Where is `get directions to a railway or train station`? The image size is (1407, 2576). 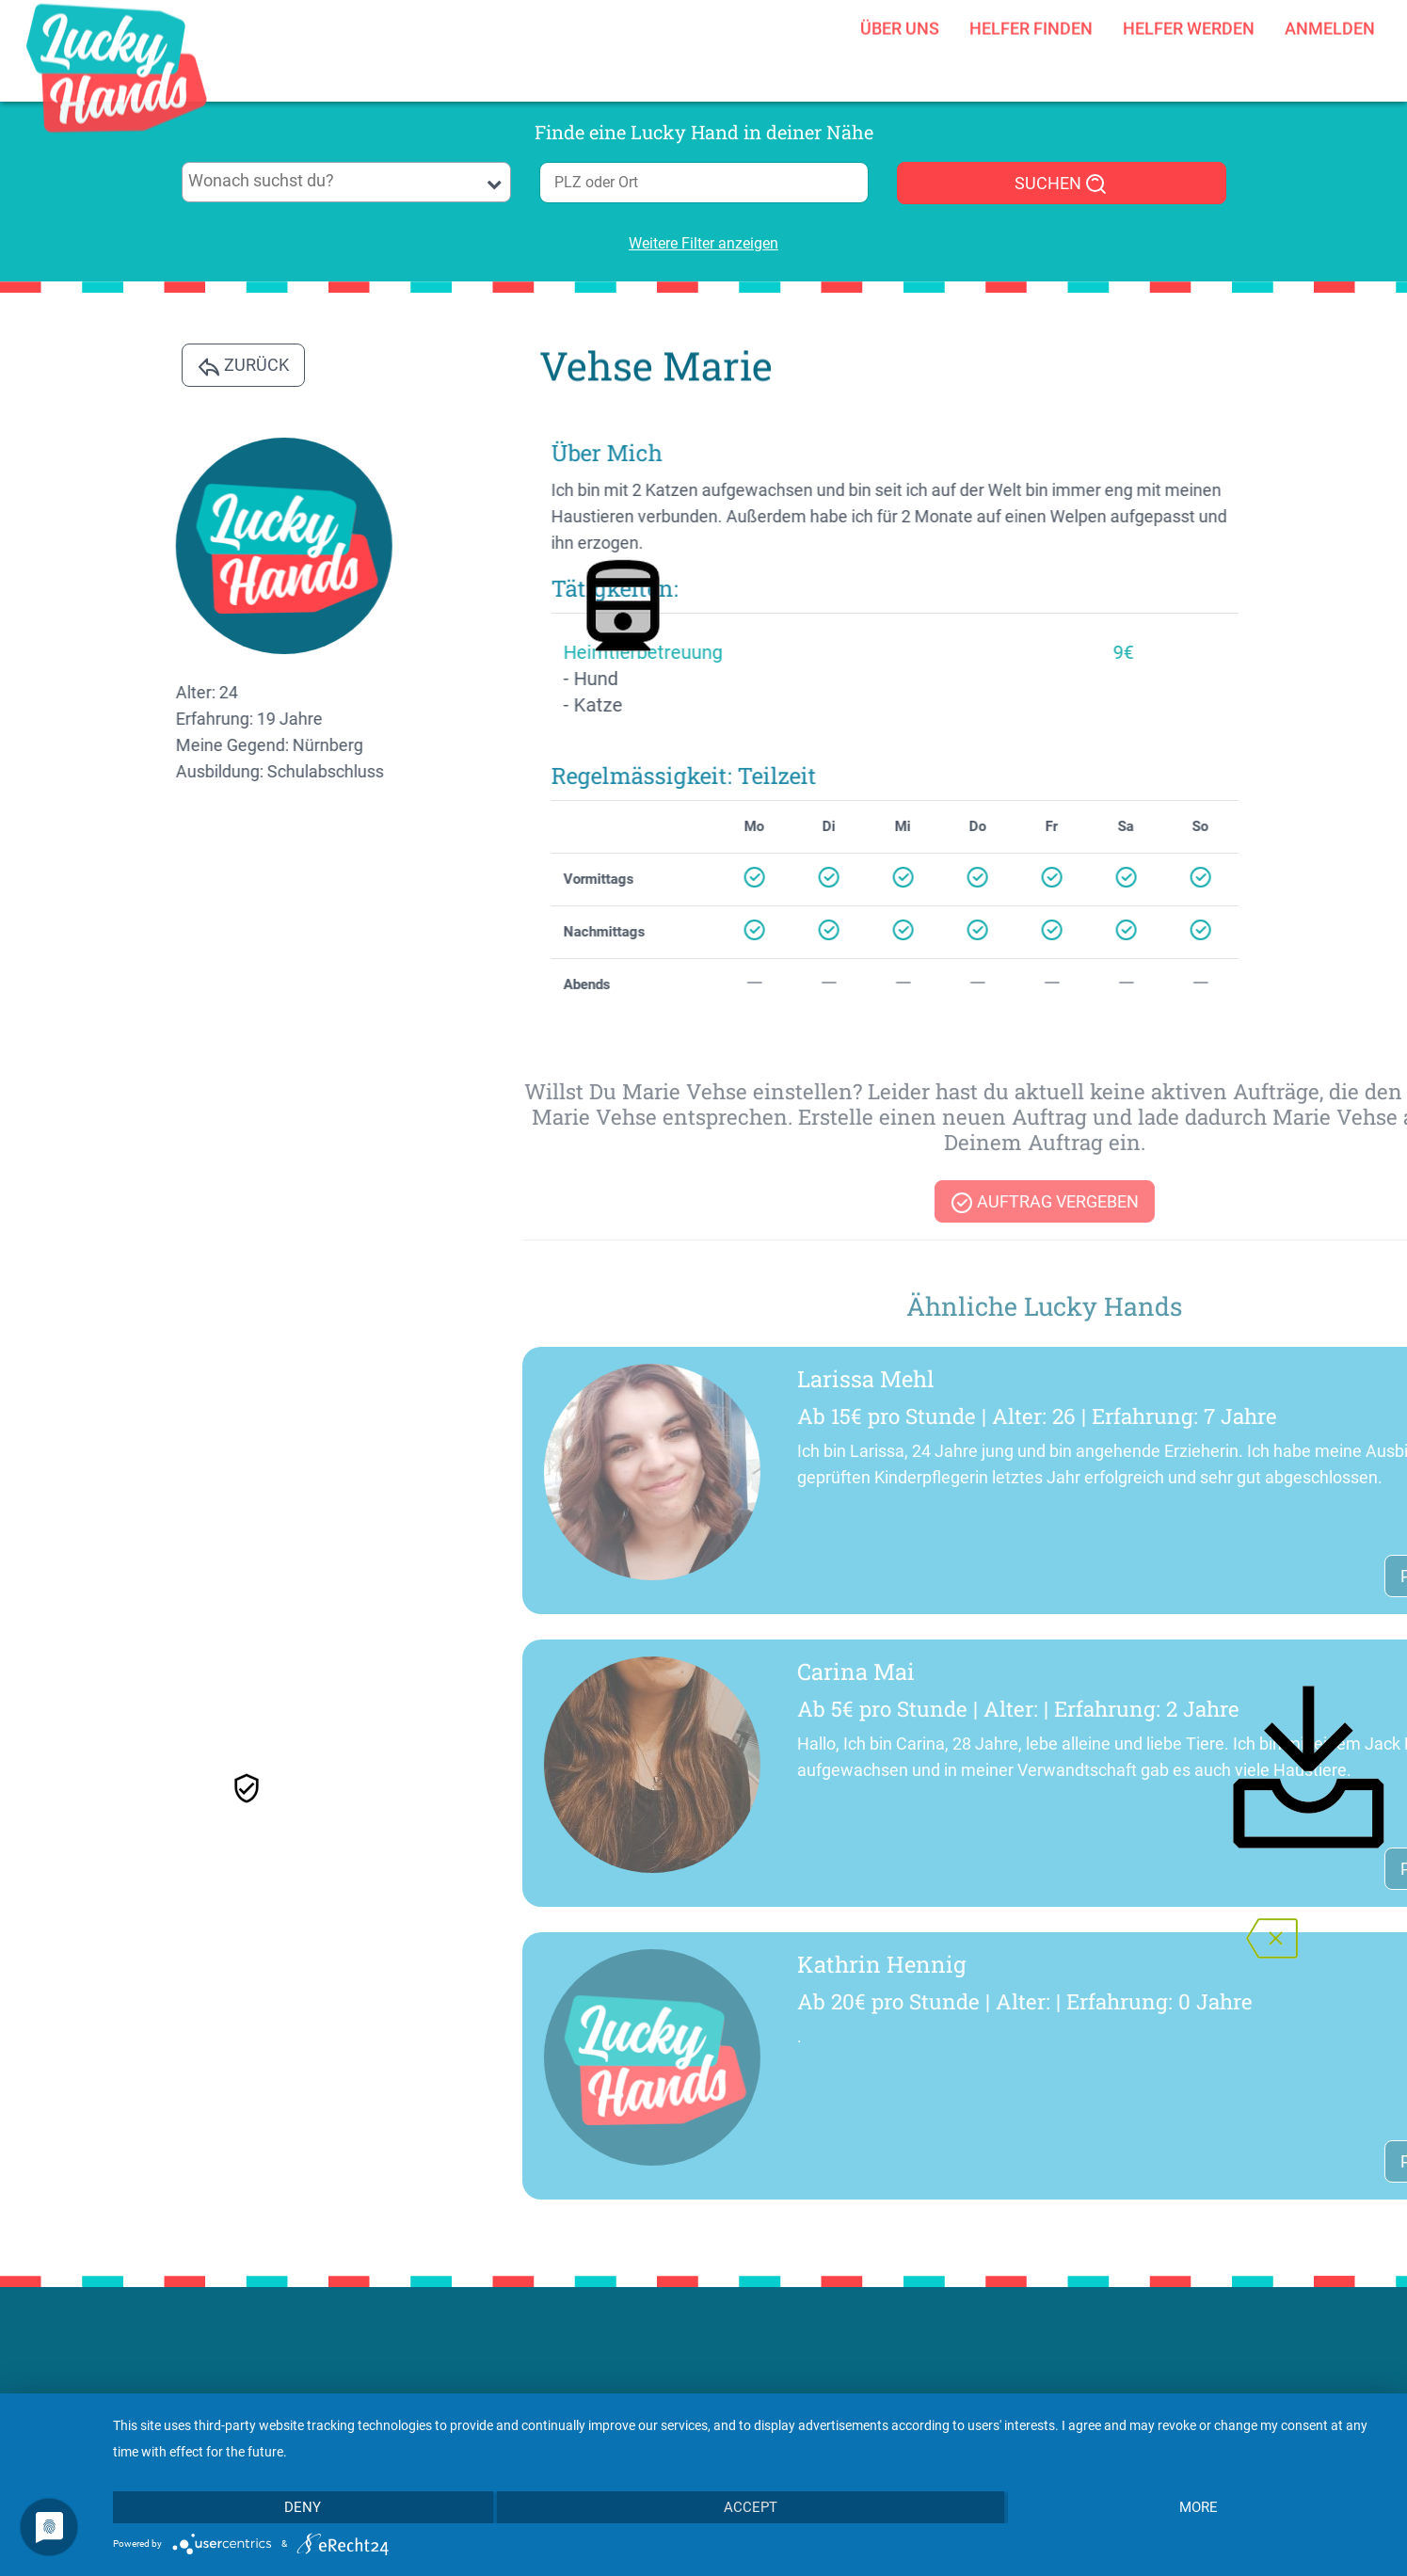
get directions to a railway or train station is located at coordinates (623, 610).